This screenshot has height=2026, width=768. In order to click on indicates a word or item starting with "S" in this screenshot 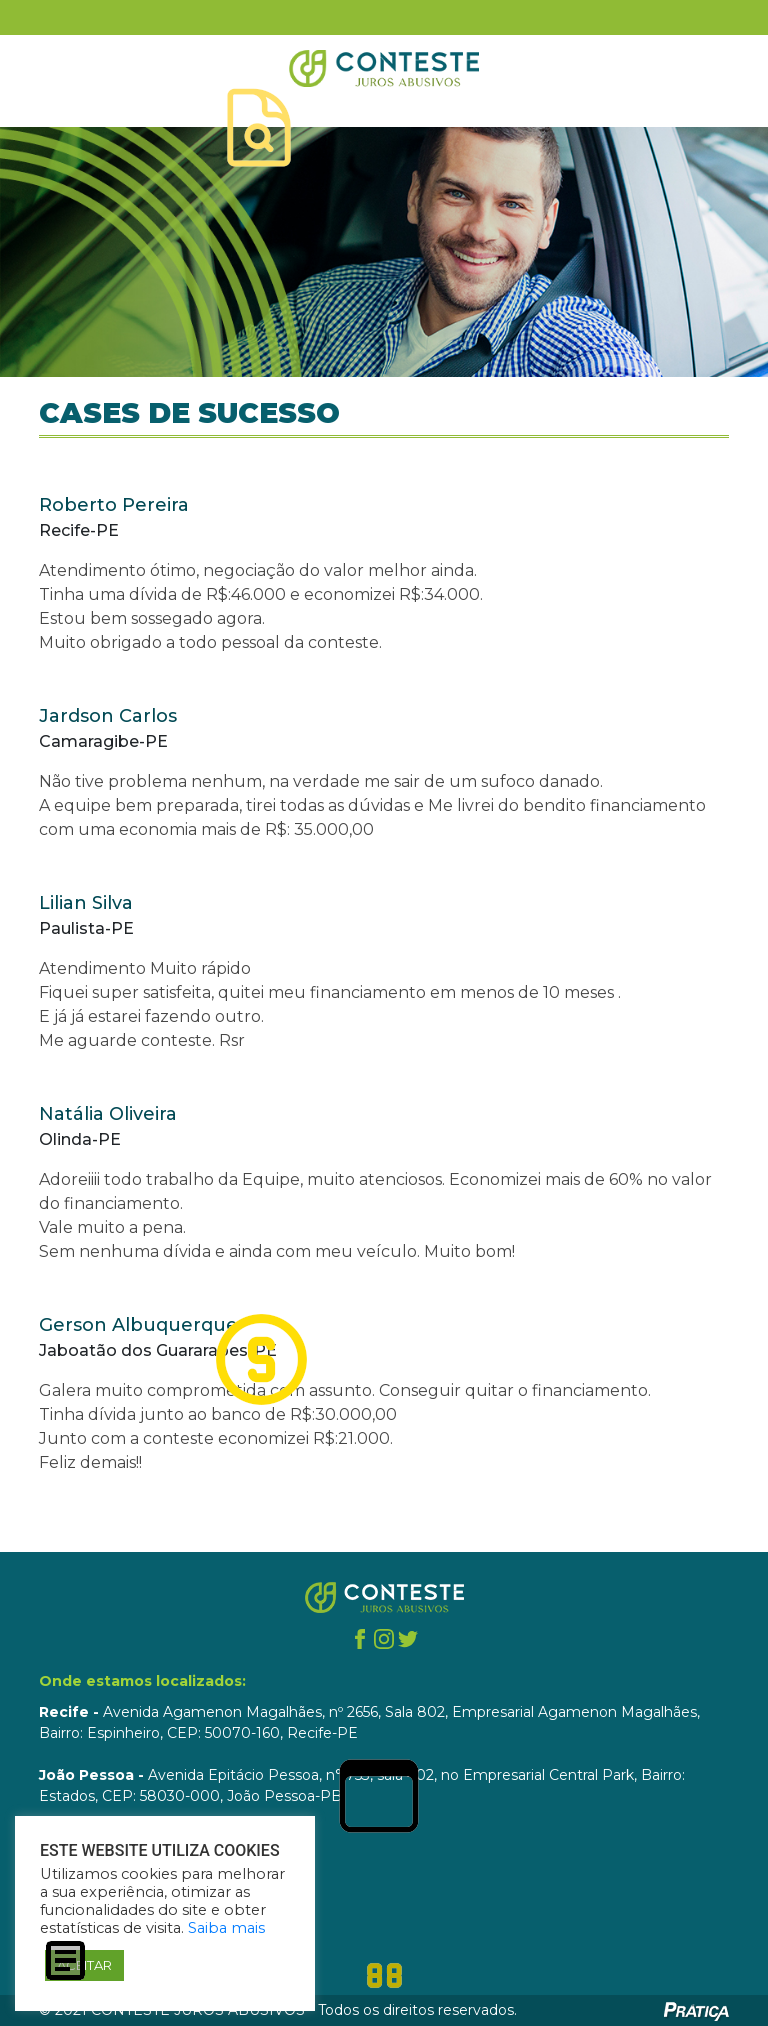, I will do `click(261, 1359)`.